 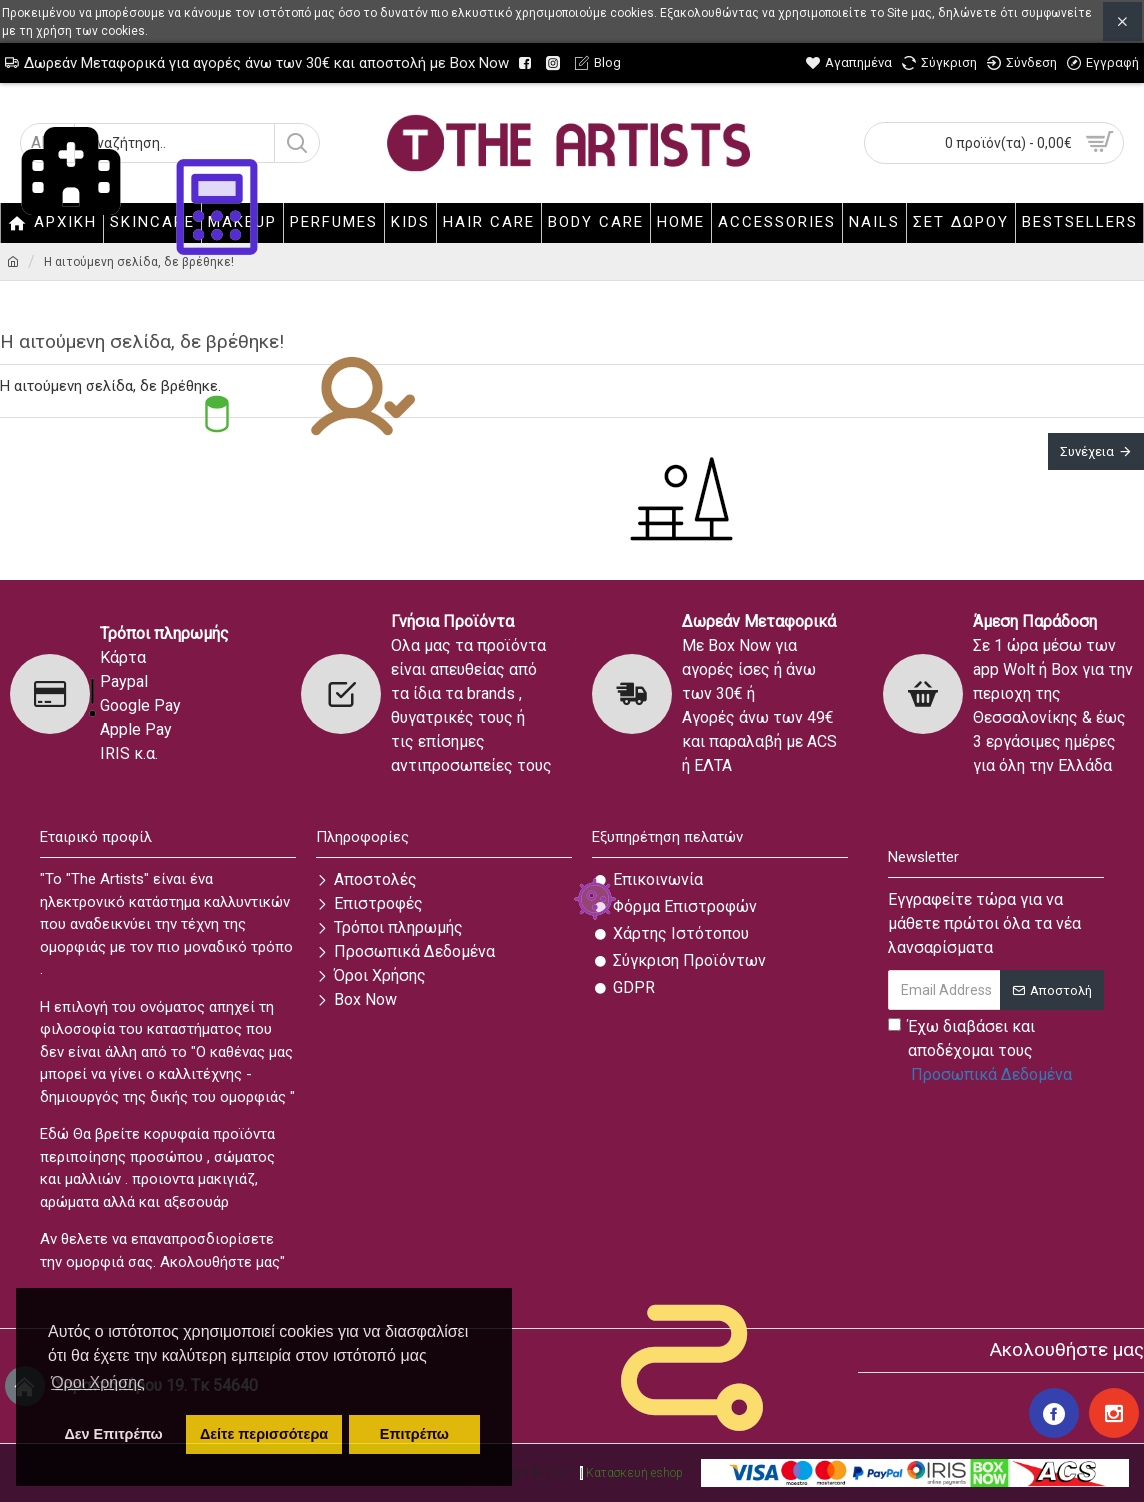 I want to click on find nearby hospitals or medical facilities, so click(x=71, y=171).